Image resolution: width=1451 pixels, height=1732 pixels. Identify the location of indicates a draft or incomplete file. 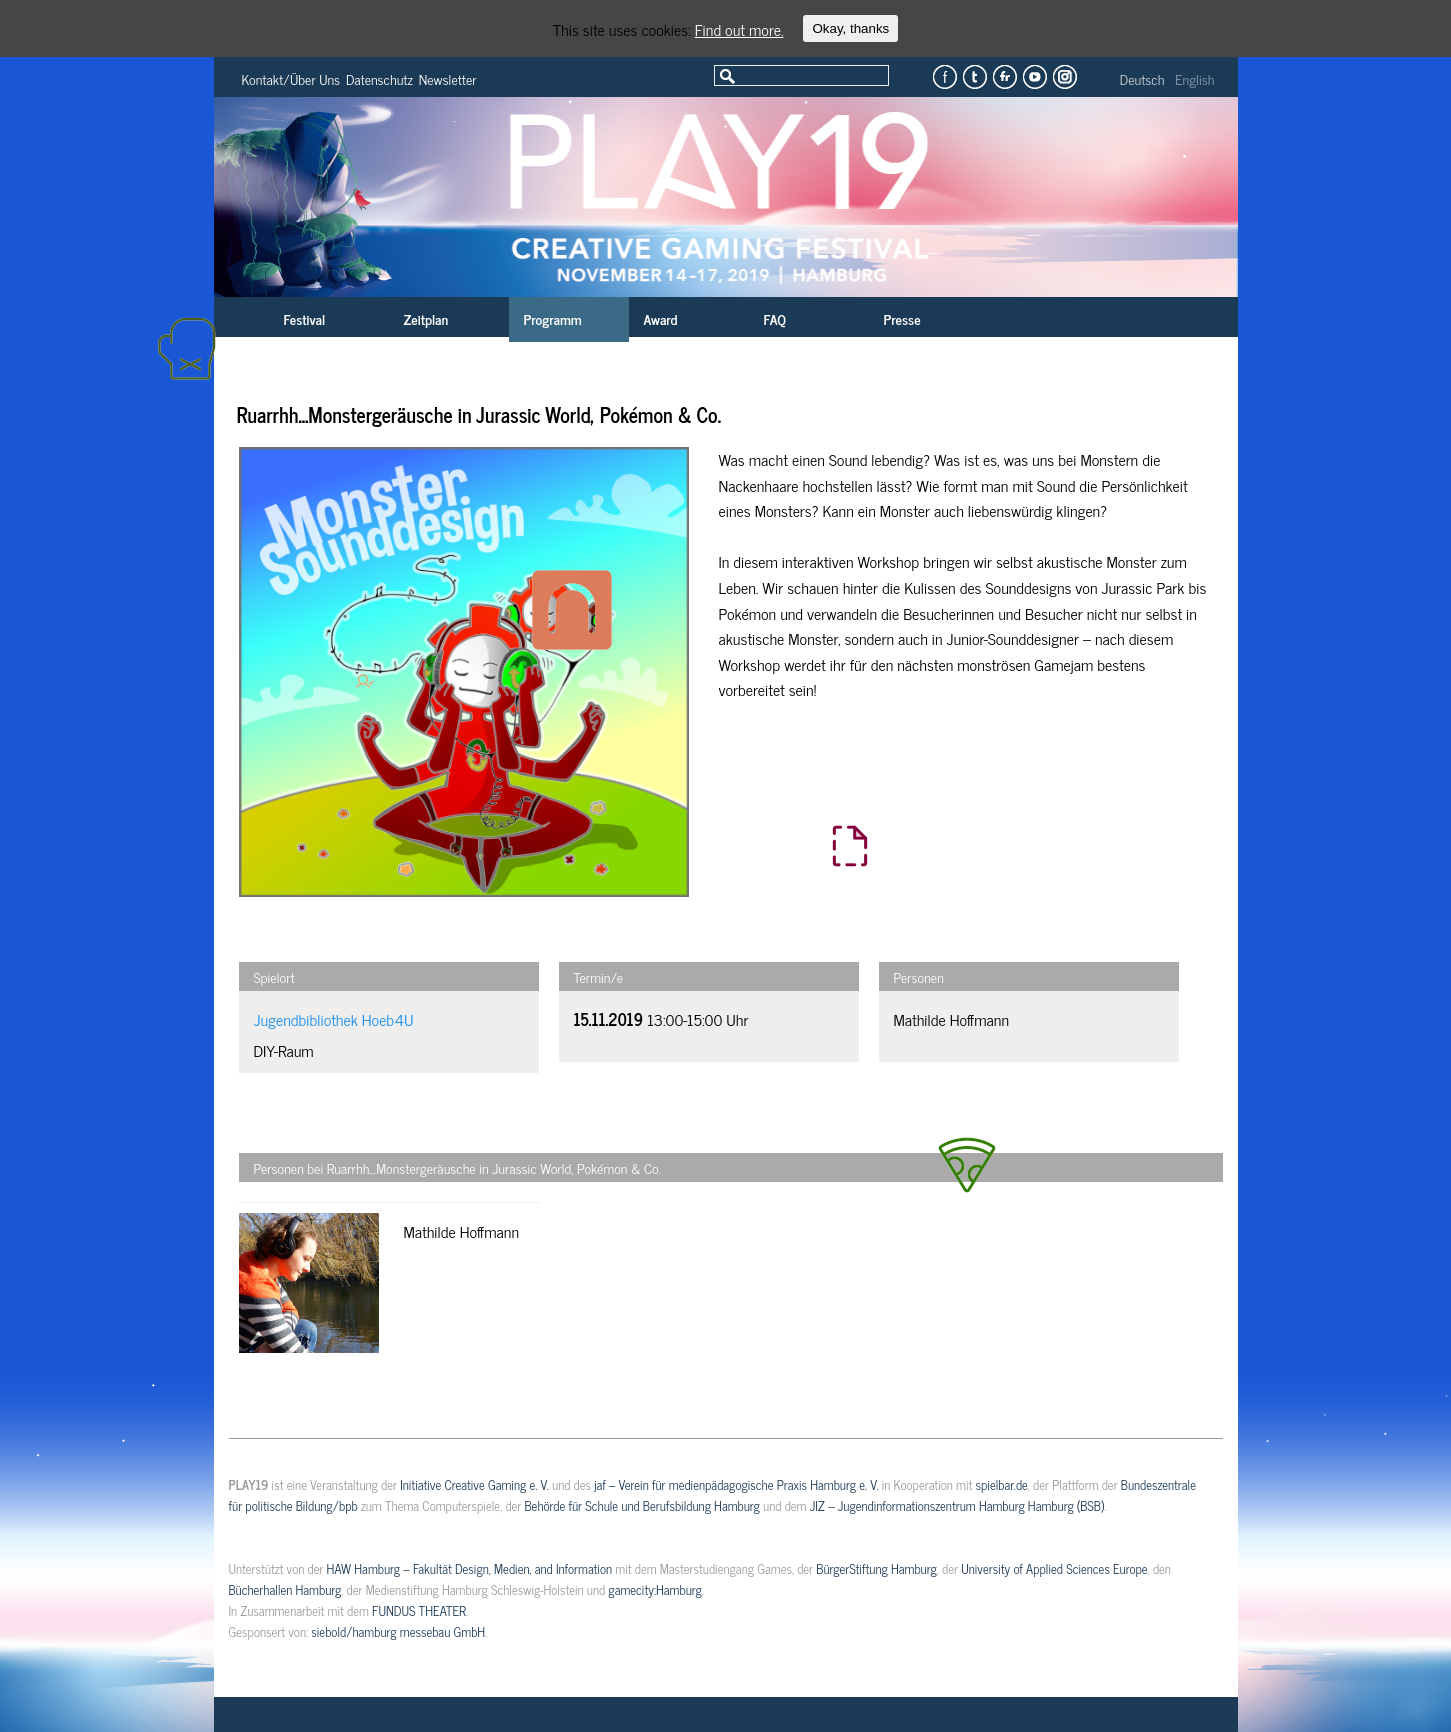
(850, 846).